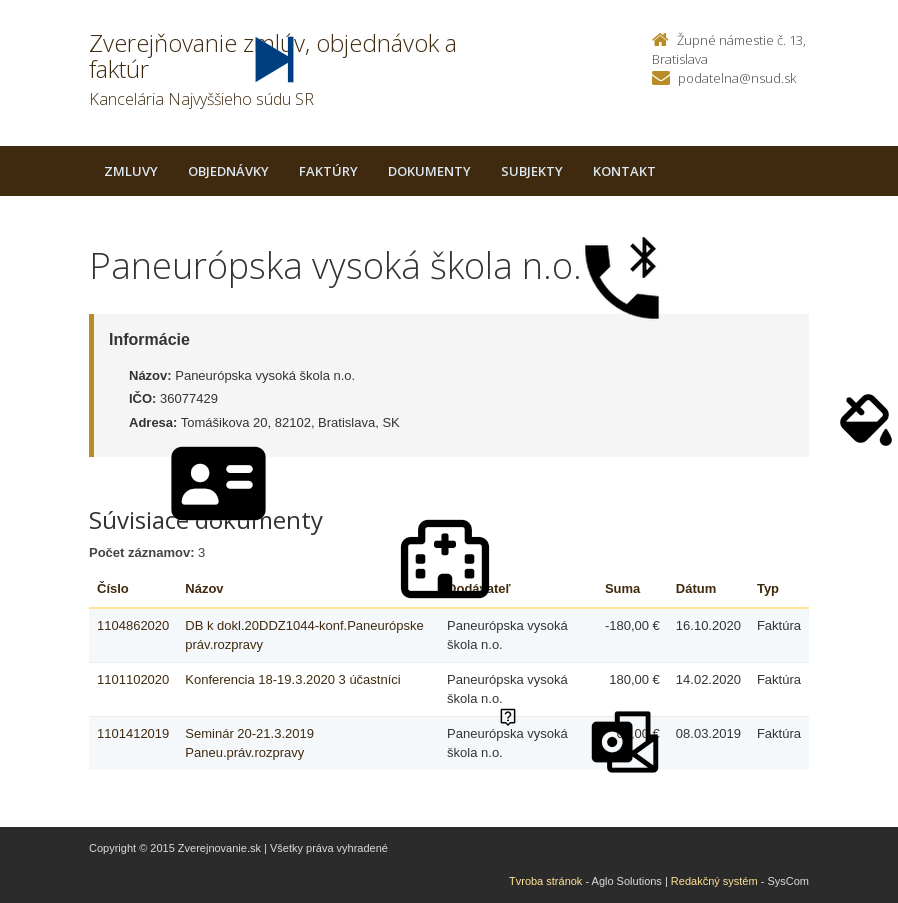 The height and width of the screenshot is (903, 898). What do you see at coordinates (218, 483) in the screenshot?
I see `view contact details` at bounding box center [218, 483].